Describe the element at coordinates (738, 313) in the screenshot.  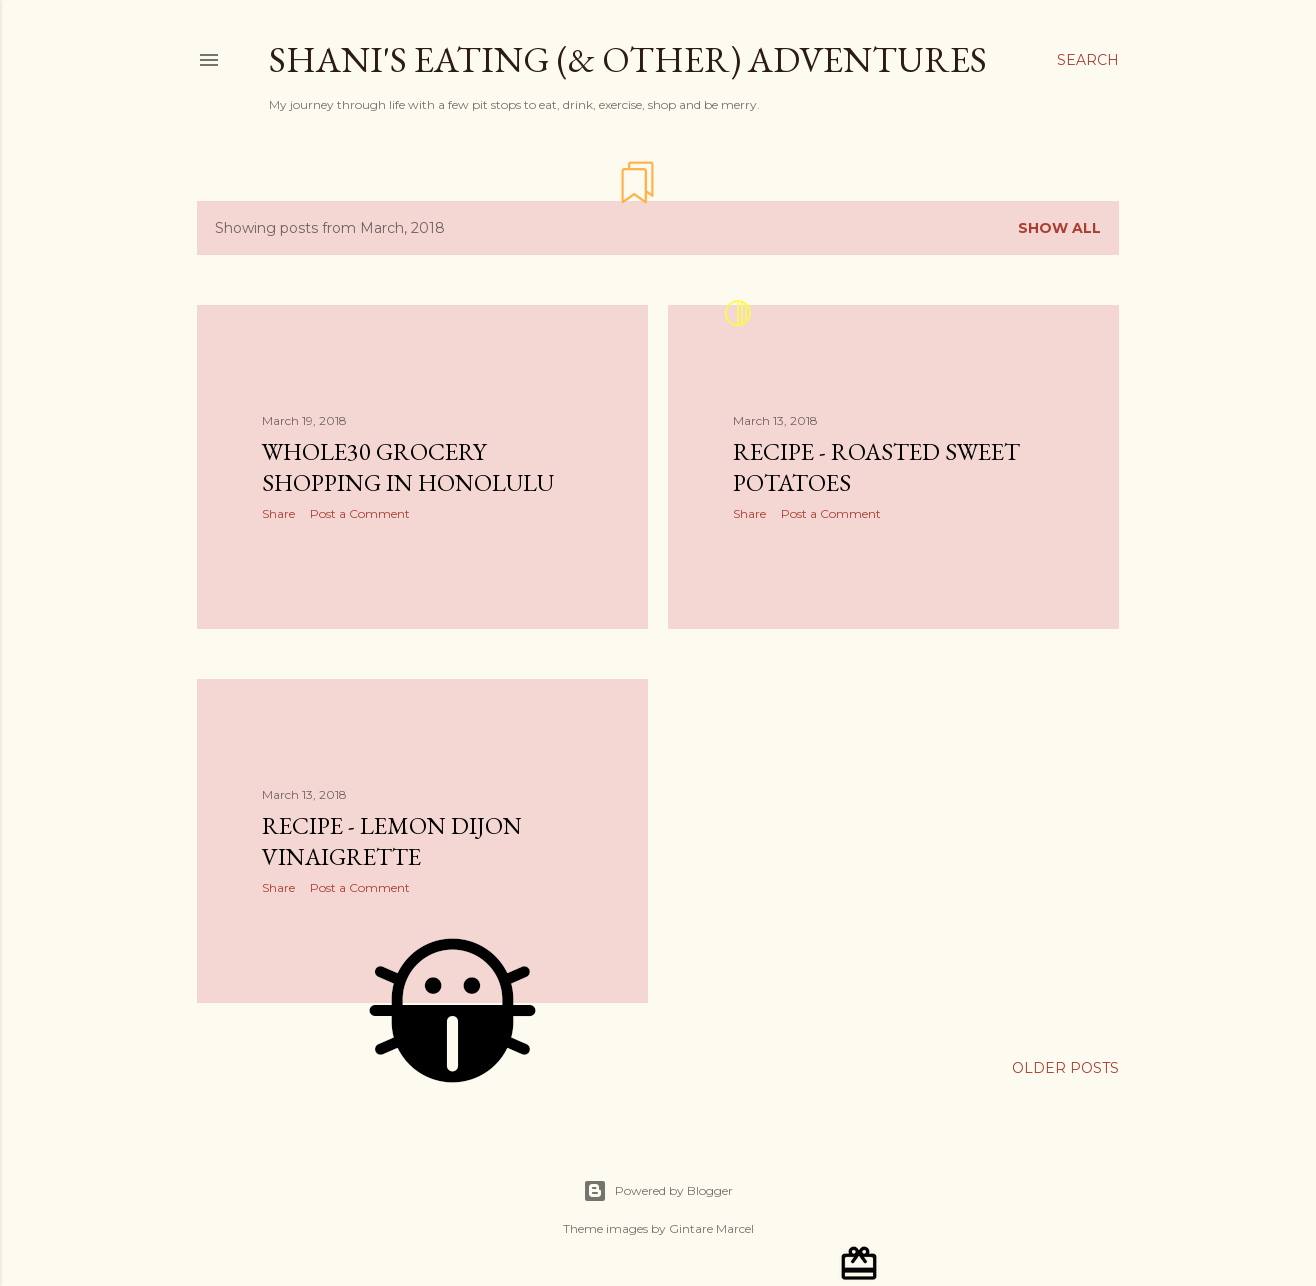
I see `adjust display contrast settings` at that location.